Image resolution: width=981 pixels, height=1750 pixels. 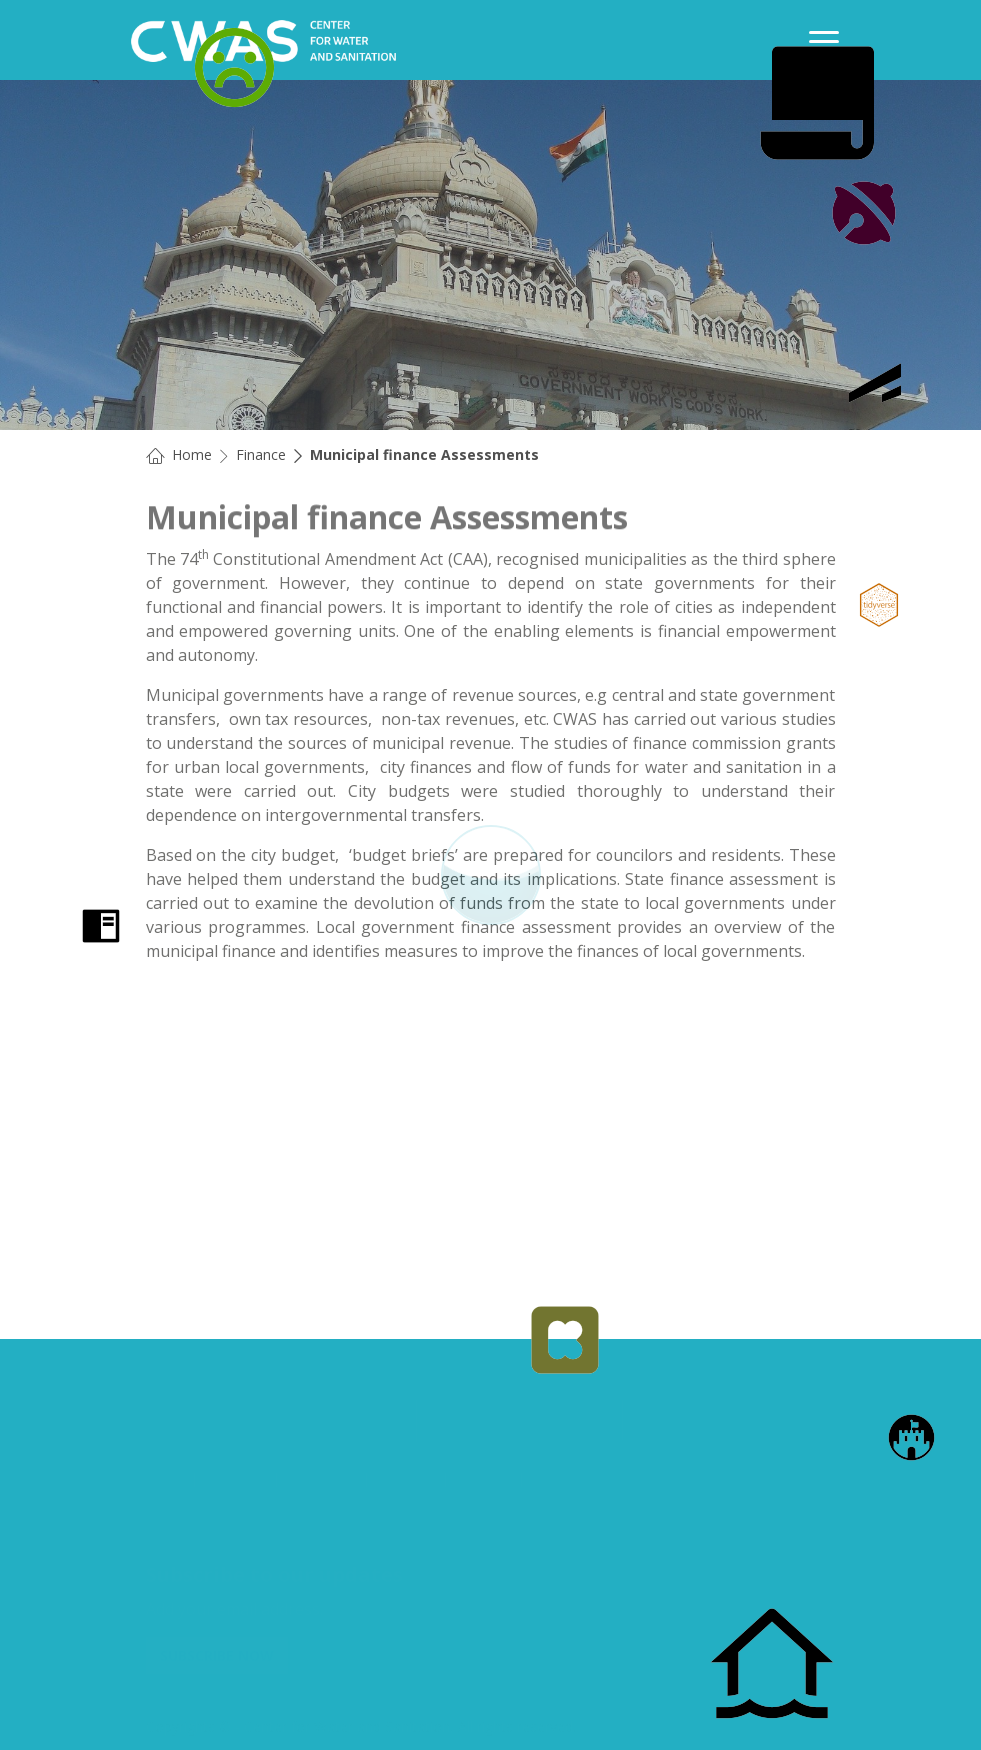 I want to click on indicates flood warning or alert, so click(x=772, y=1668).